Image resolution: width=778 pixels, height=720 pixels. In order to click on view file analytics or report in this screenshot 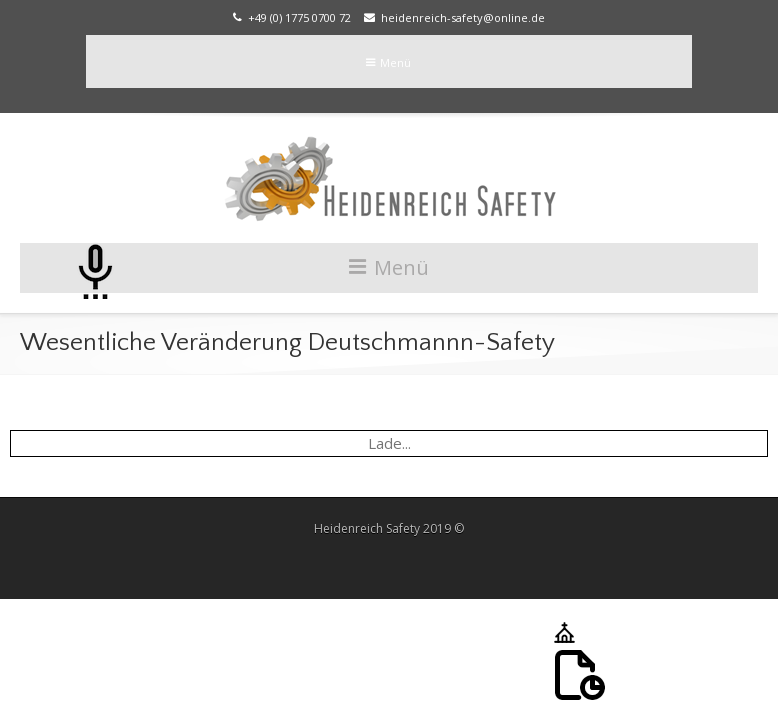, I will do `click(580, 675)`.